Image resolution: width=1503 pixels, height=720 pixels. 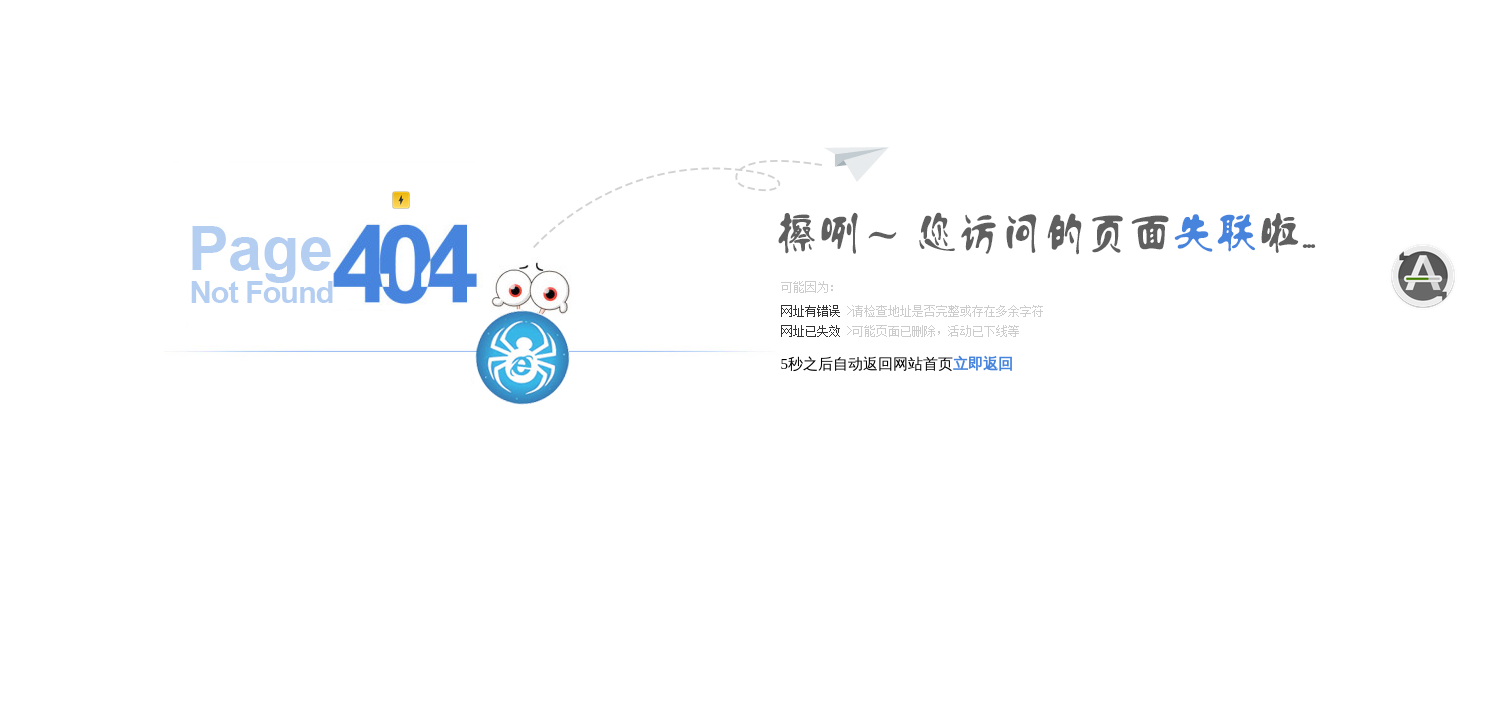 What do you see at coordinates (401, 200) in the screenshot?
I see `open power management settings` at bounding box center [401, 200].